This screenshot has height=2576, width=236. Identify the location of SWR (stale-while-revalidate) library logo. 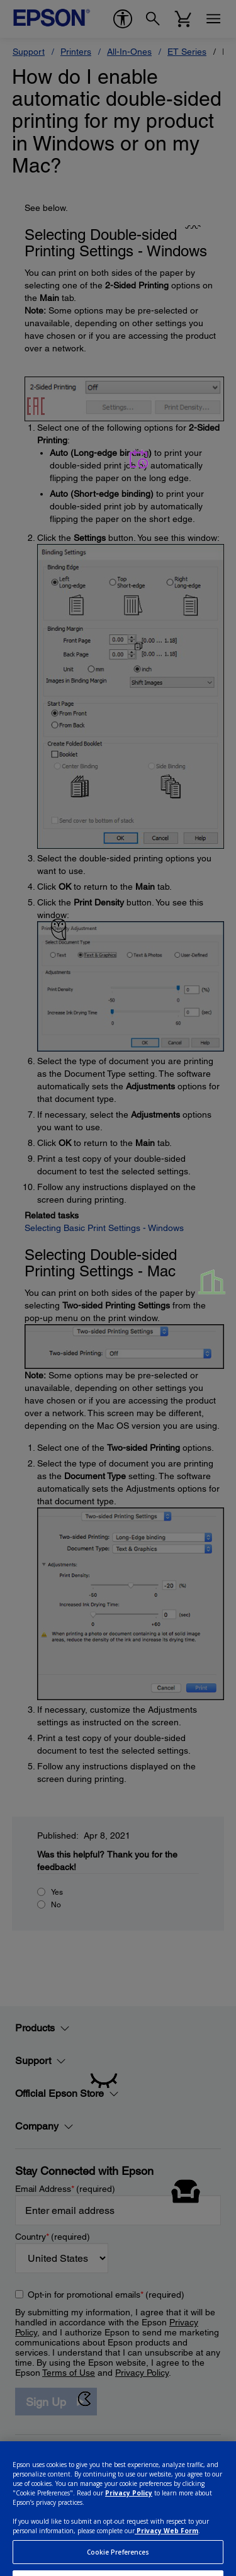
(193, 227).